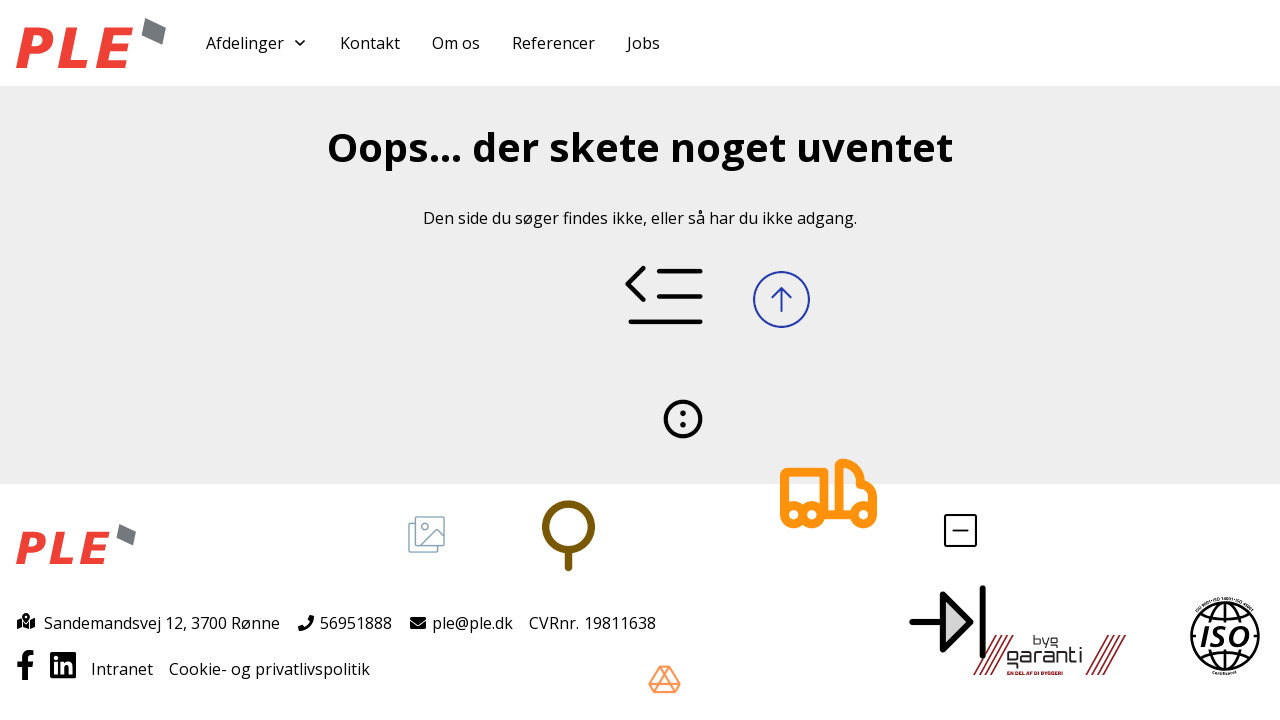 The height and width of the screenshot is (720, 1280). What do you see at coordinates (426, 534) in the screenshot?
I see `view photo gallery` at bounding box center [426, 534].